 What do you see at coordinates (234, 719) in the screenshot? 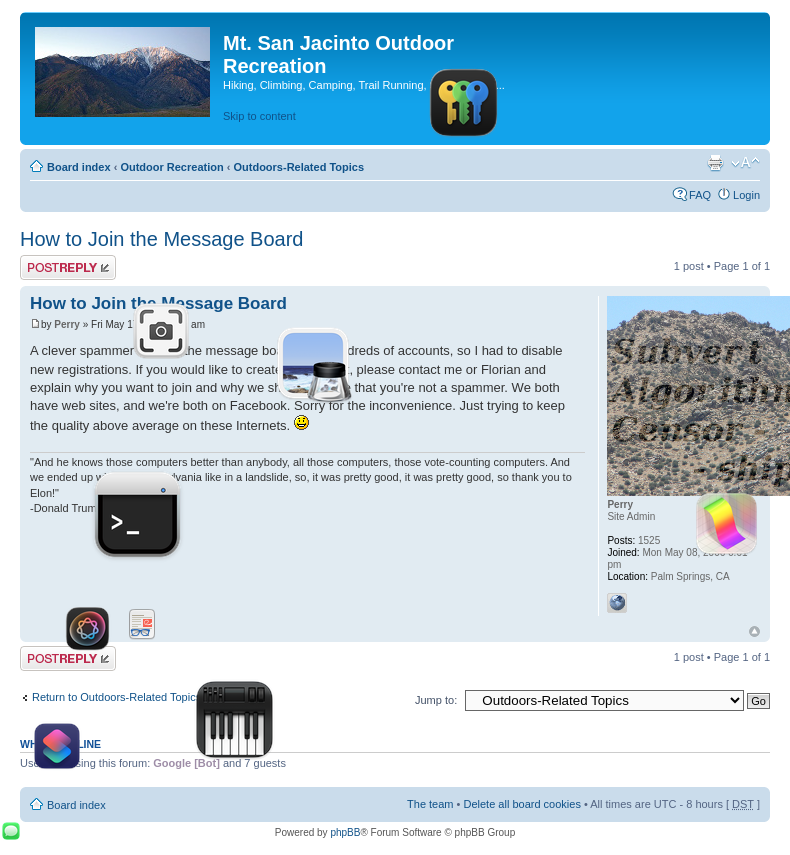
I see `open audio MIDI setup to configure sound devices` at bounding box center [234, 719].